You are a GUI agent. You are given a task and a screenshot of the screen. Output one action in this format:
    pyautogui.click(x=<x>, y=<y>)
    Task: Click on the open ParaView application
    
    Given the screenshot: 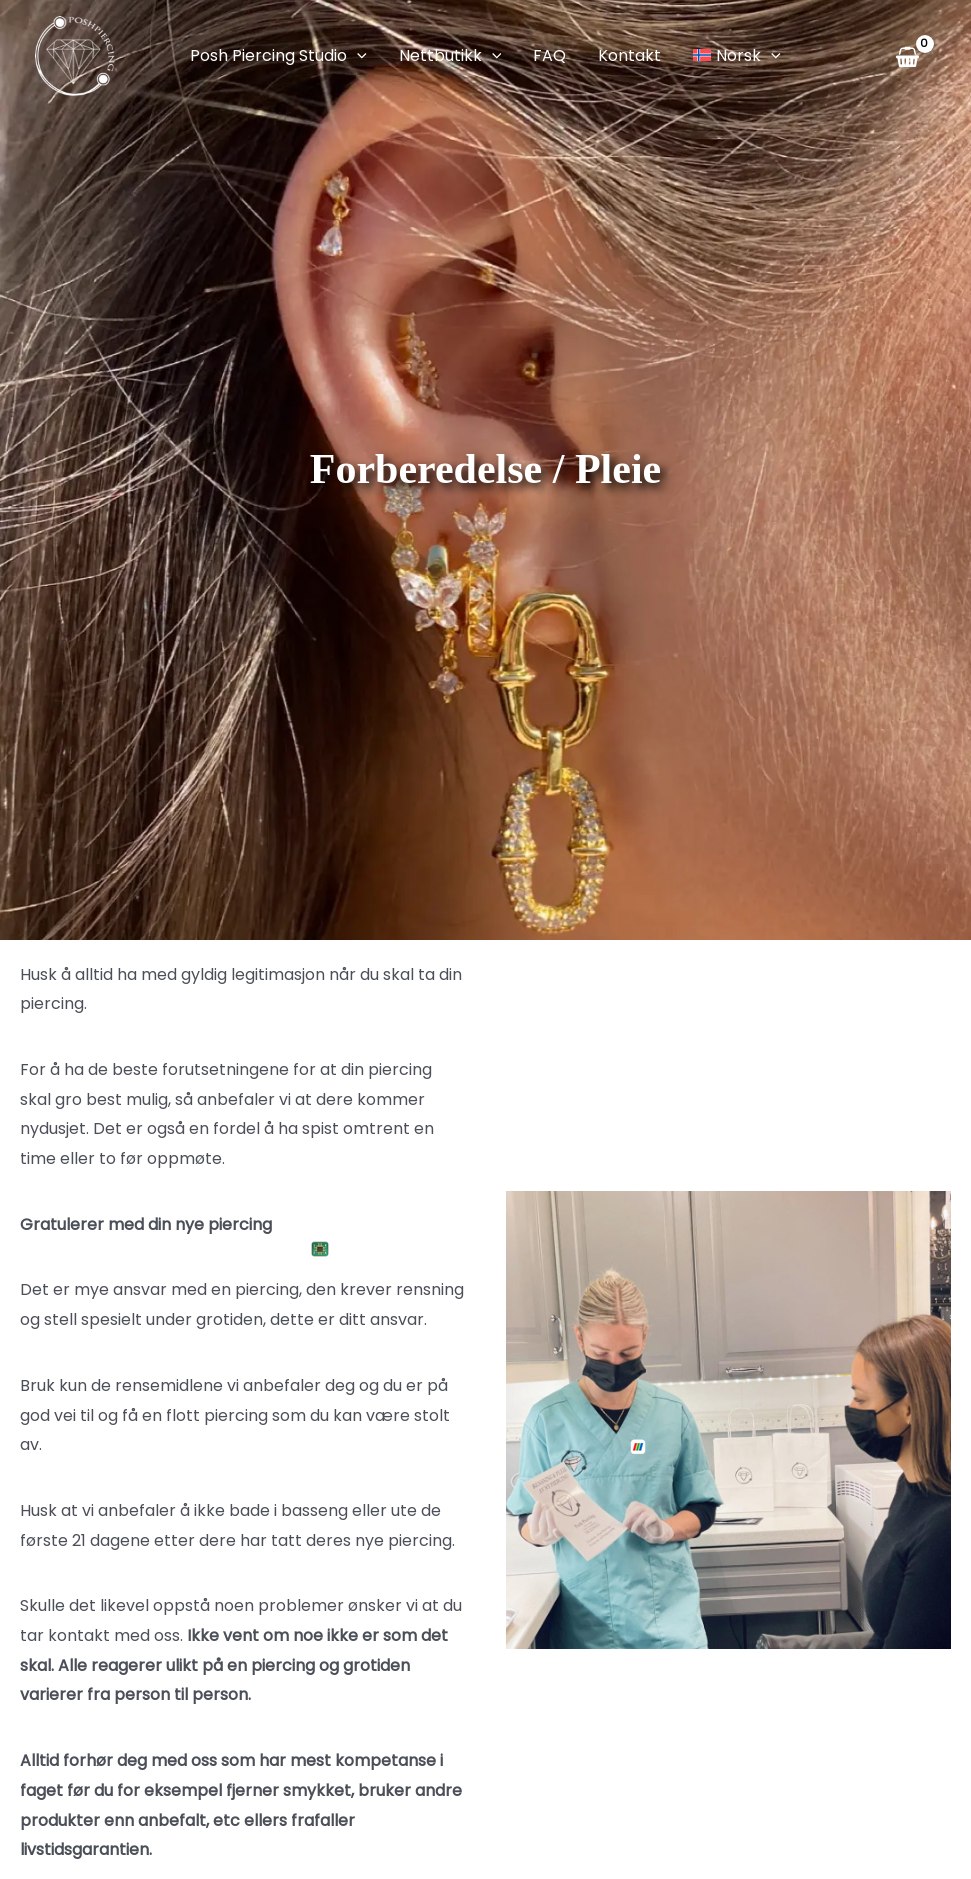 What is the action you would take?
    pyautogui.click(x=638, y=1447)
    